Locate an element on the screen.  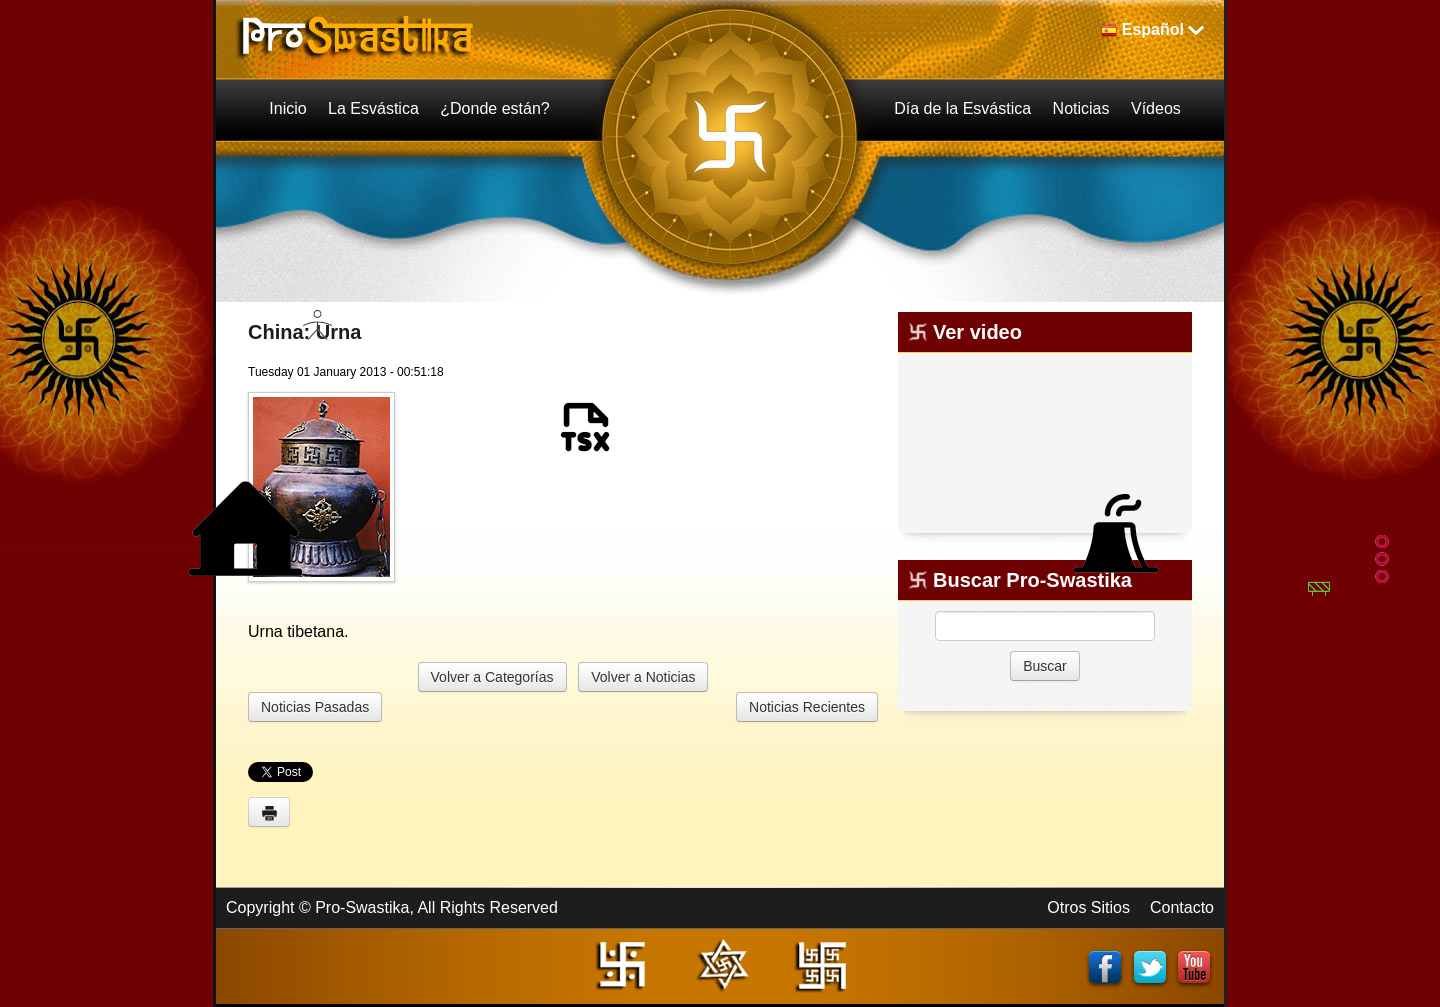
view nuclear power plant status is located at coordinates (1116, 539).